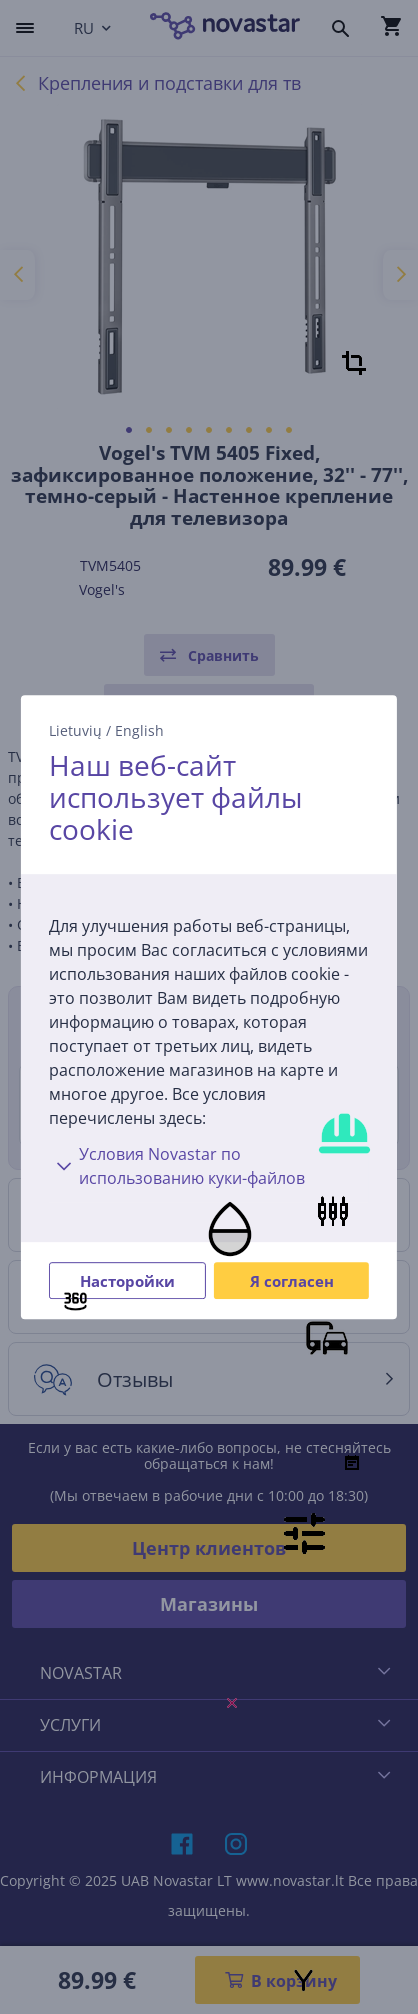  I want to click on close the current window or dialog, so click(232, 1703).